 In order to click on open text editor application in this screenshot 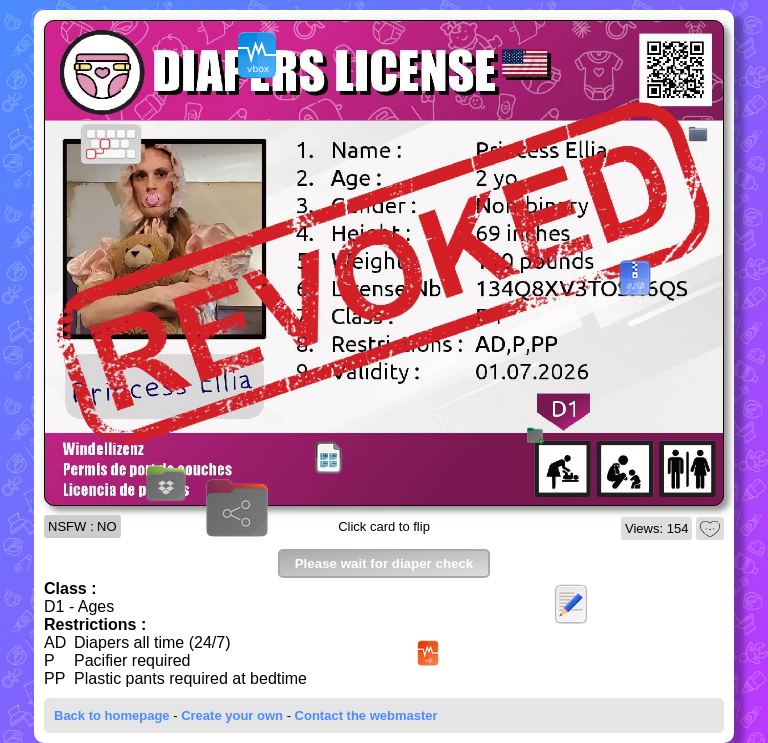, I will do `click(571, 604)`.